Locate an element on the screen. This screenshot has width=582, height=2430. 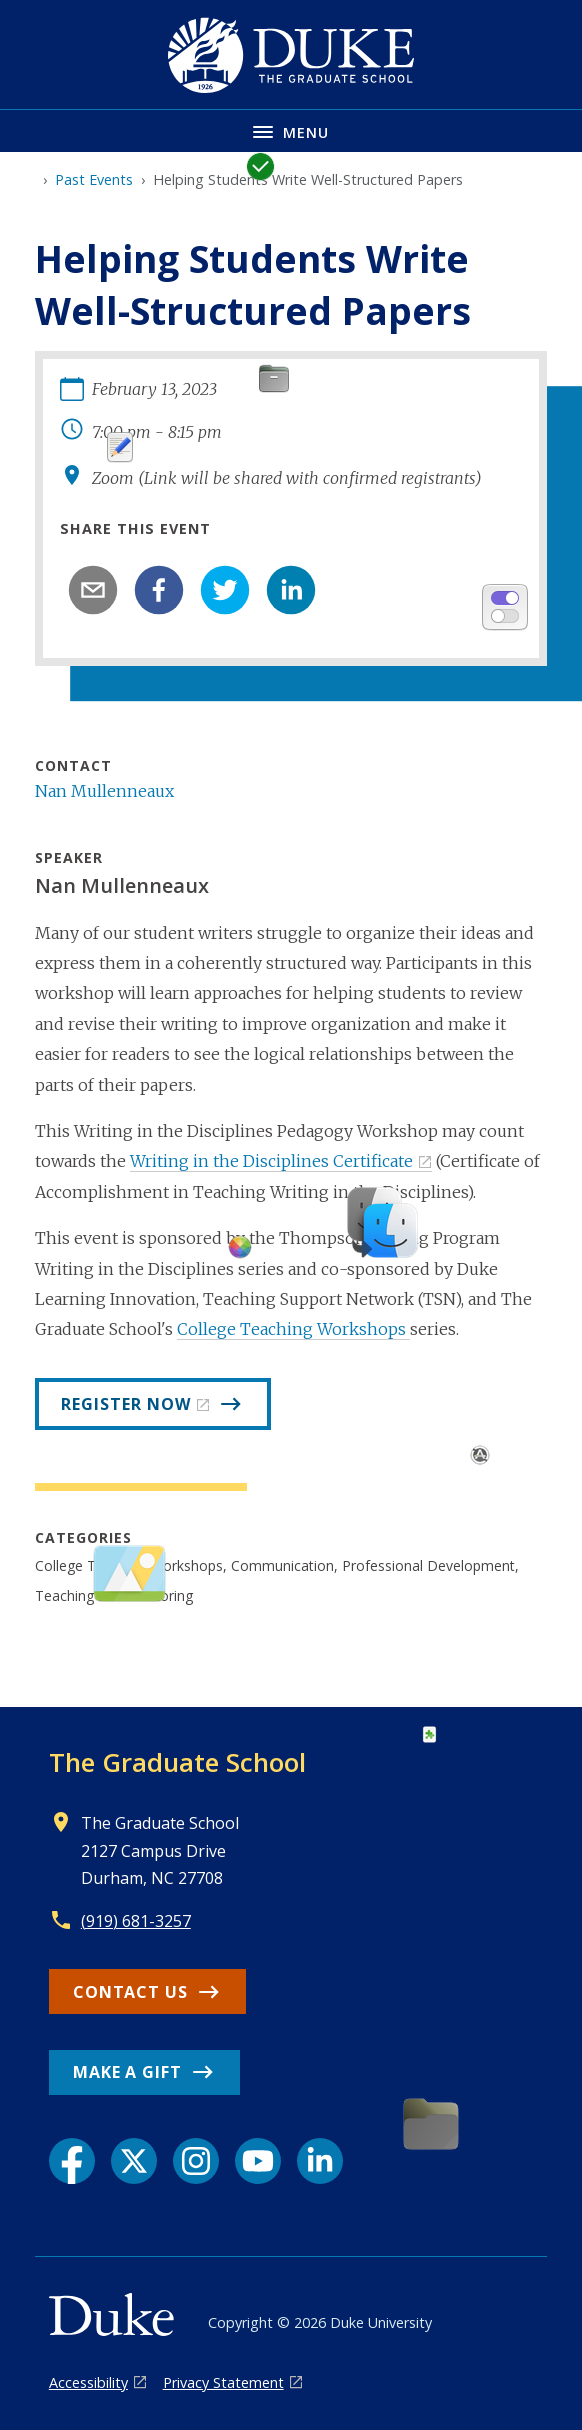
indicates file has been successfully synced is located at coordinates (260, 166).